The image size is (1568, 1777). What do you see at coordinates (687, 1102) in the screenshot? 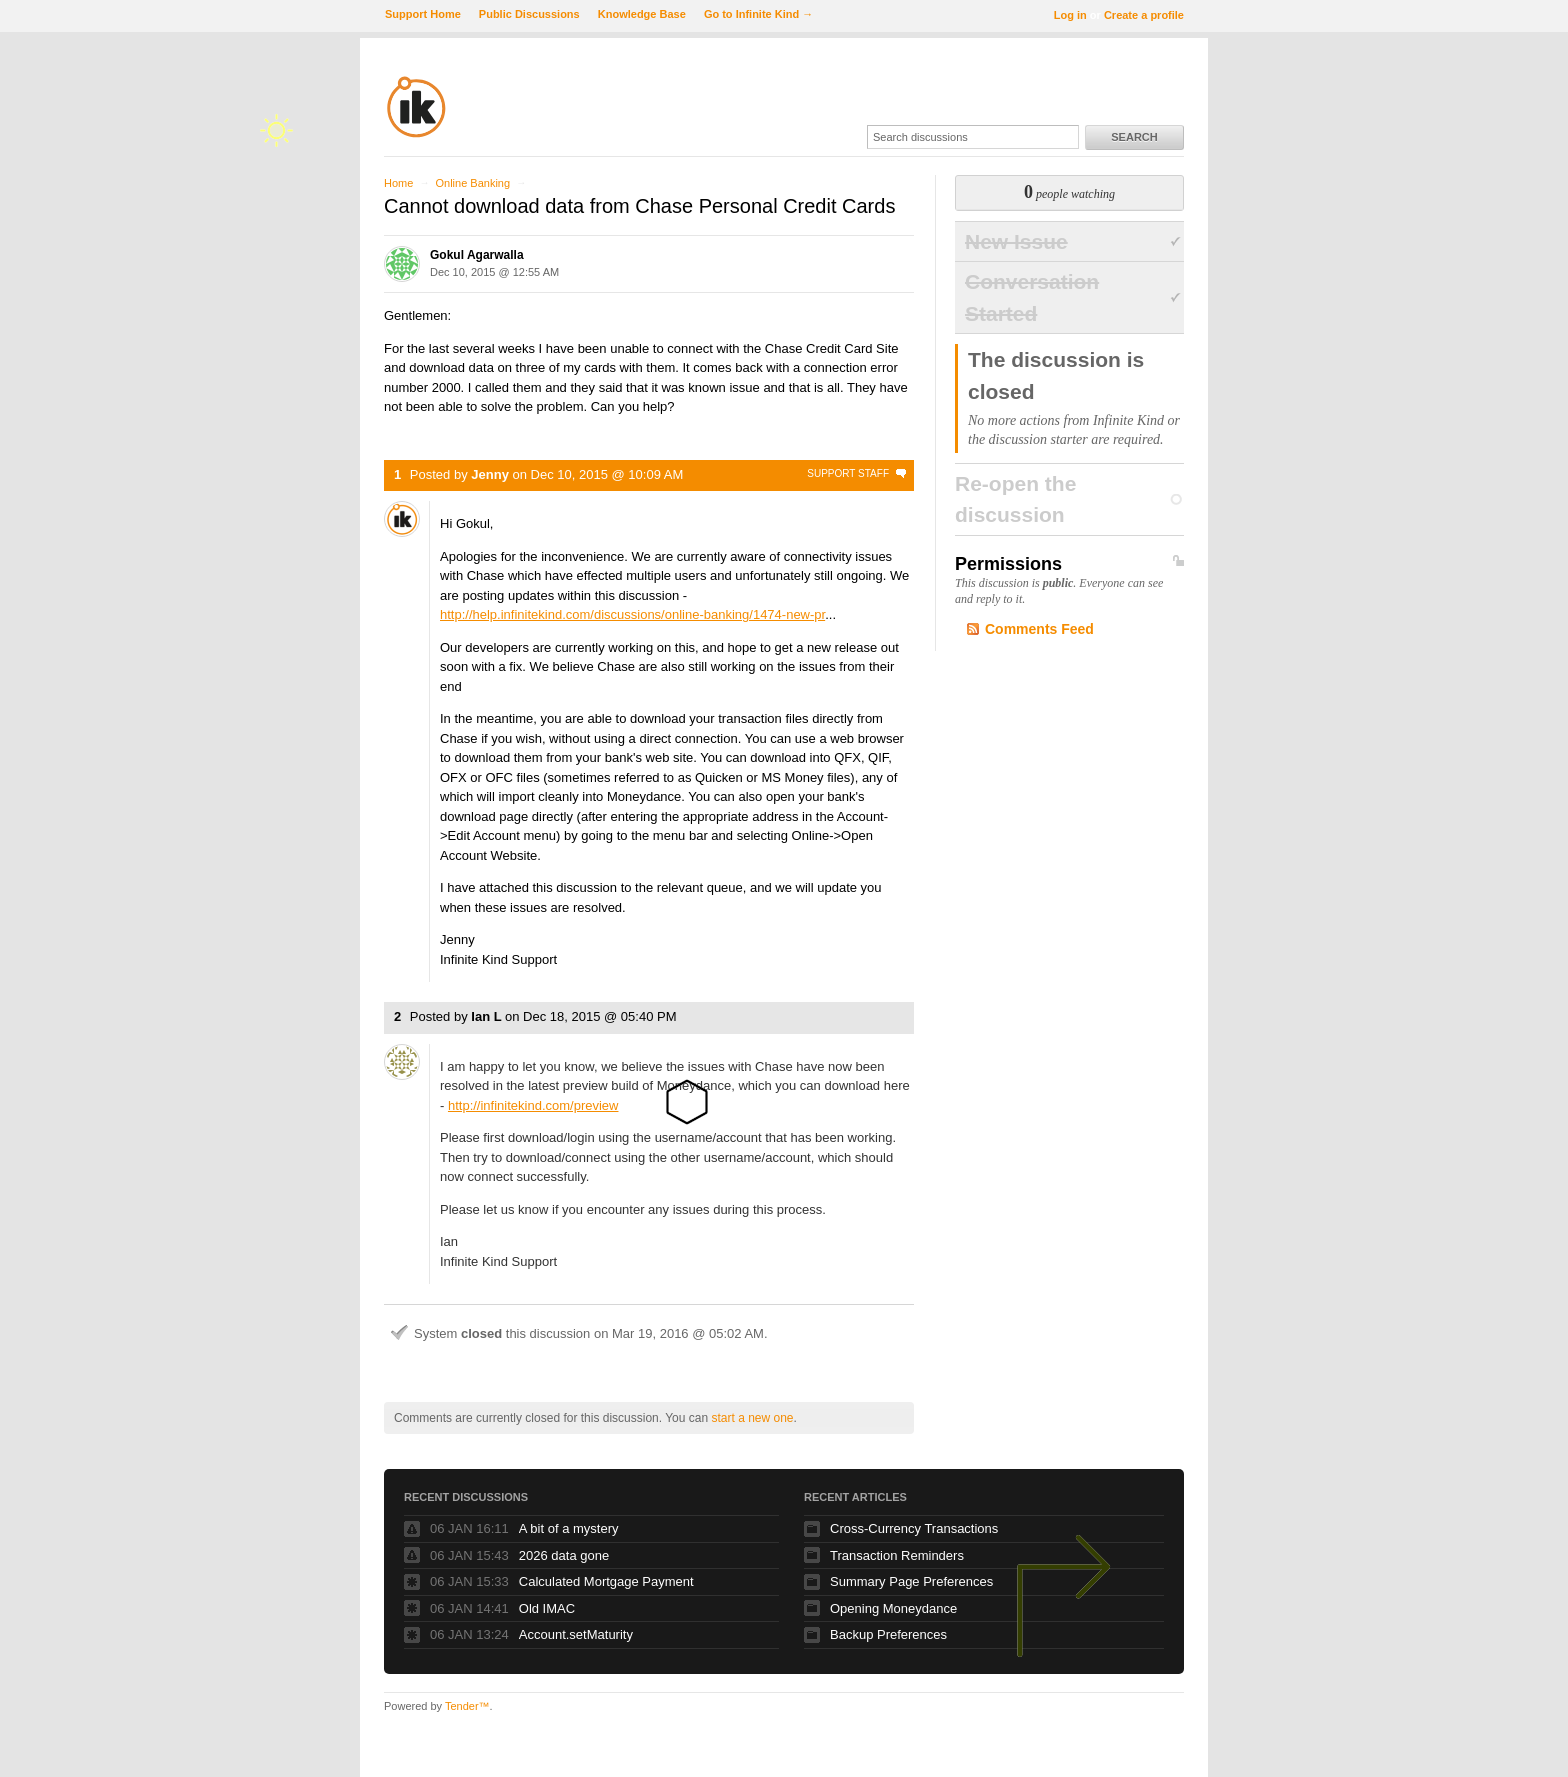
I see `indicates a hexagonal category or shape tool` at bounding box center [687, 1102].